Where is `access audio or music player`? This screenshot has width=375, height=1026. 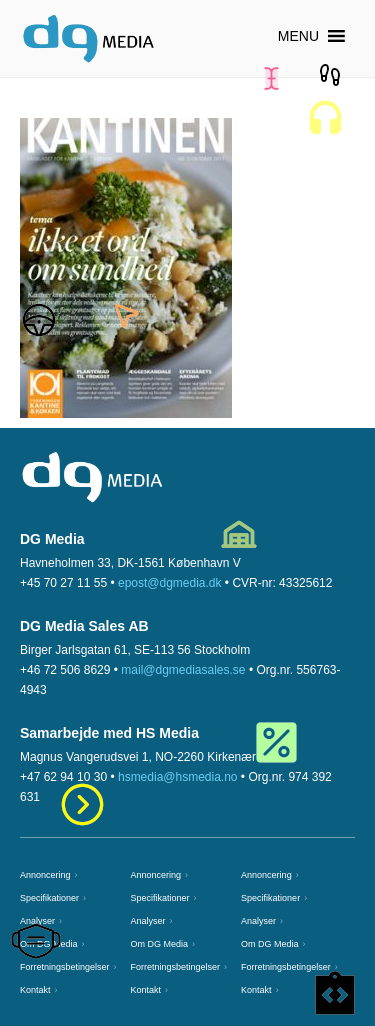 access audio or music player is located at coordinates (325, 118).